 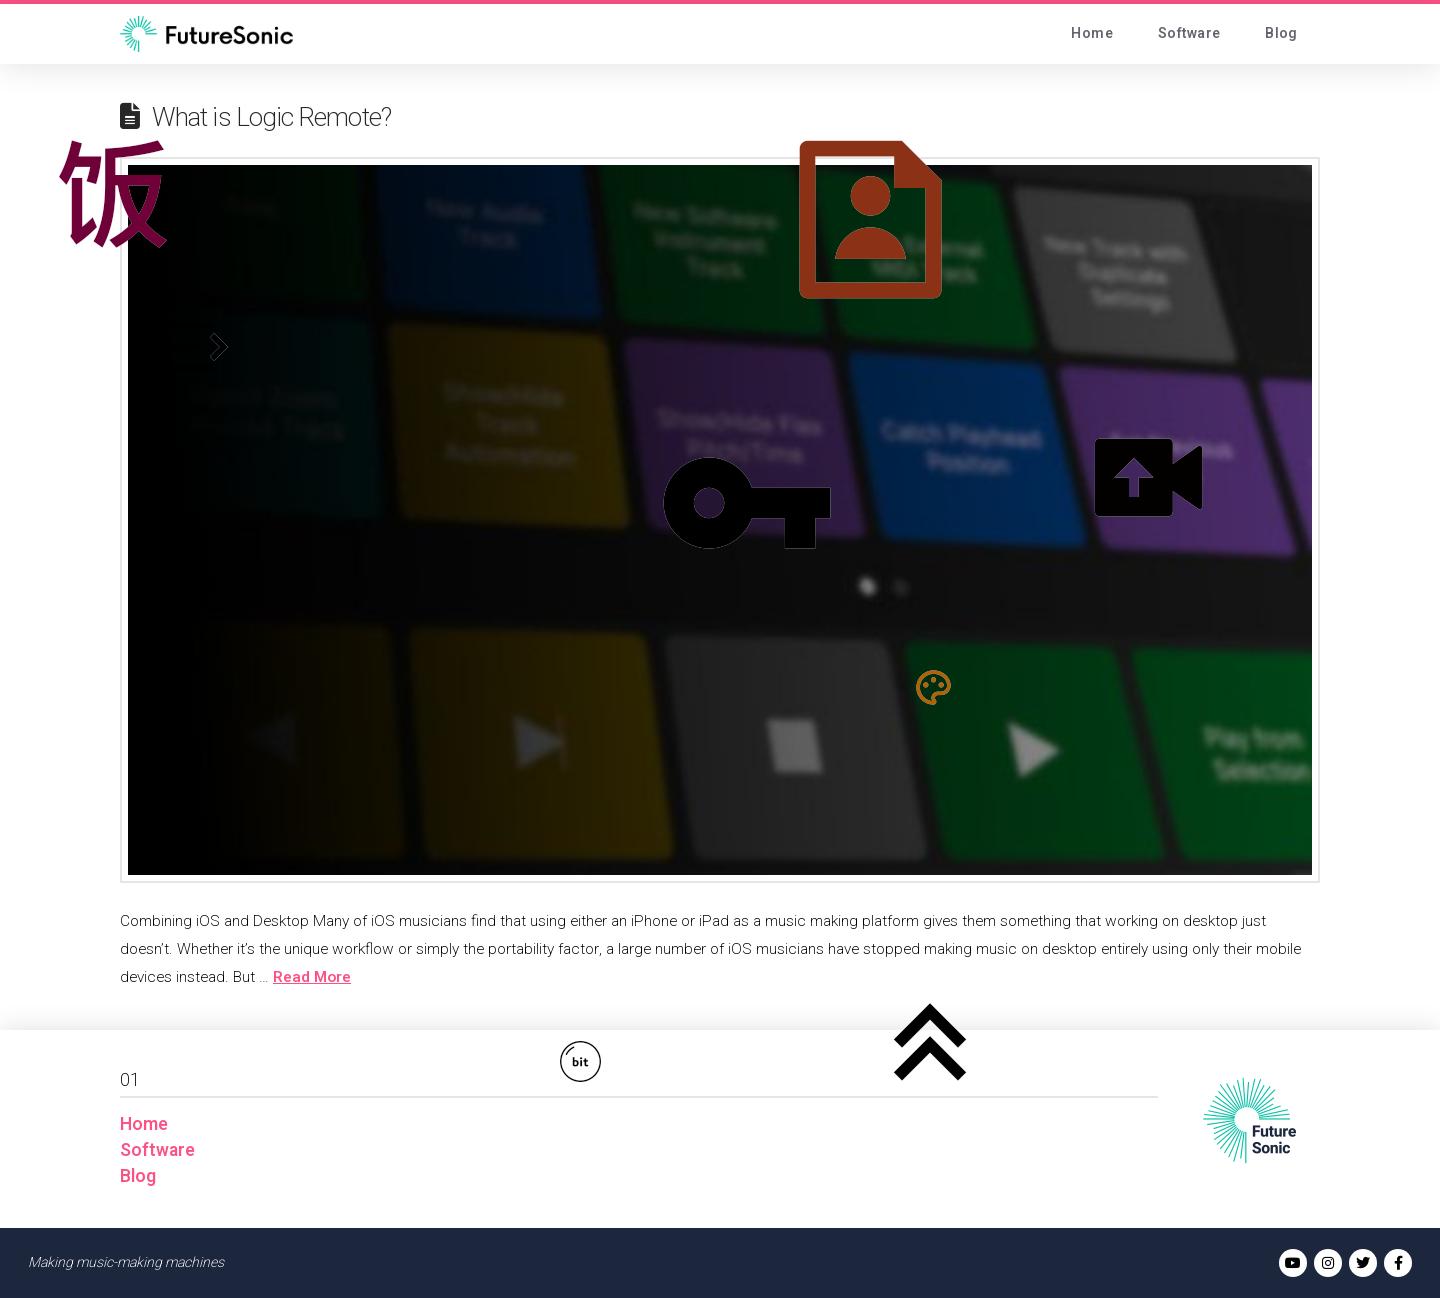 I want to click on bit component sharing platform logo, so click(x=580, y=1061).